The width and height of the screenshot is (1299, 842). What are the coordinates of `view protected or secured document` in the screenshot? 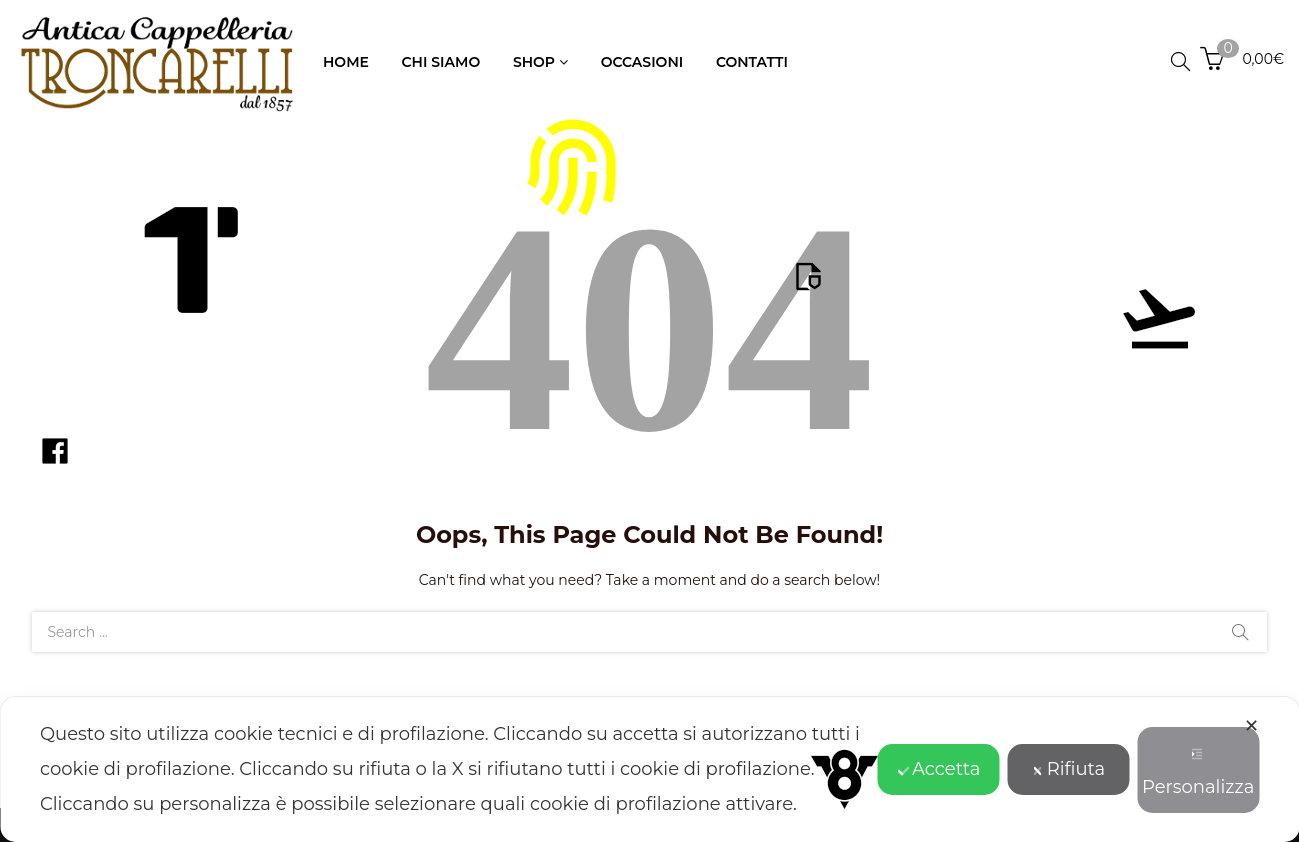 It's located at (808, 276).